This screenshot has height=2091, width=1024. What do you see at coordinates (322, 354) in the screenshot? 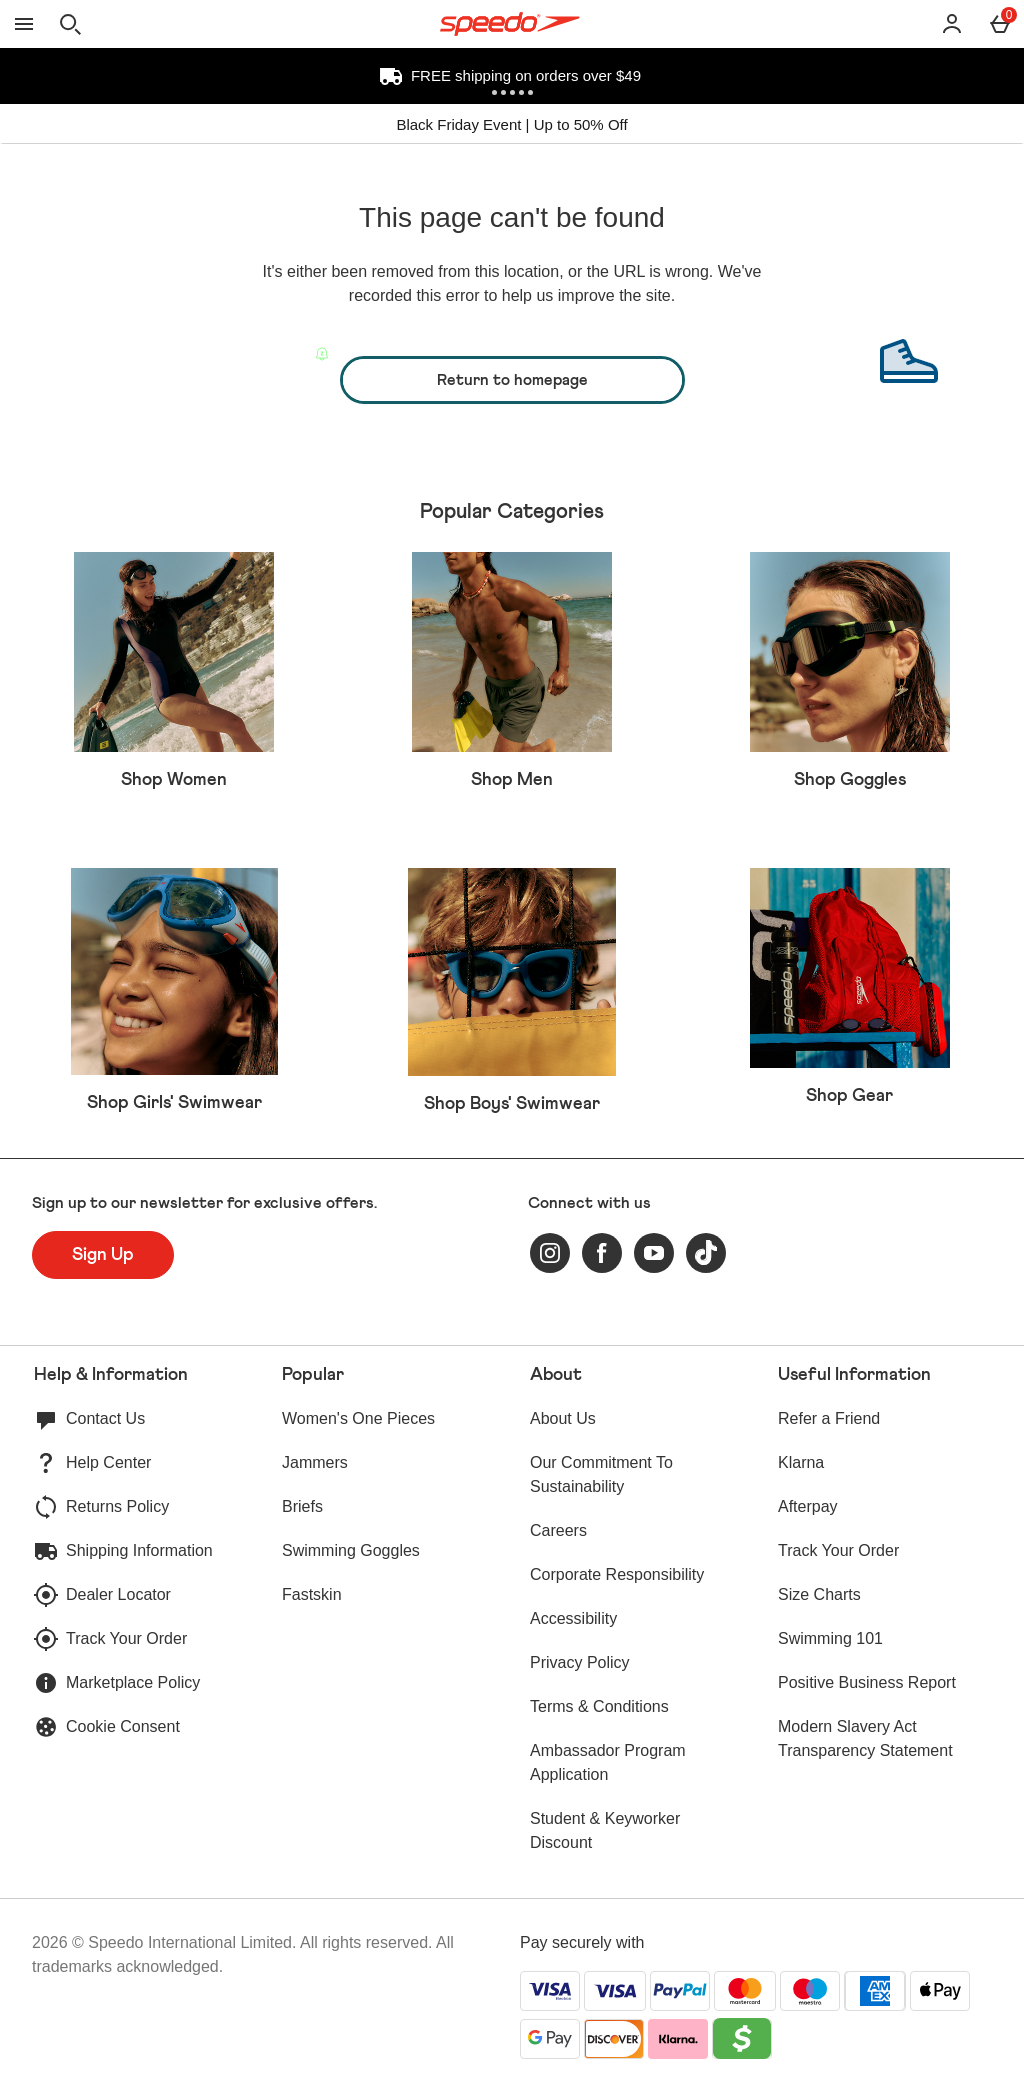
I see `enable sleep or snooze mode for notifications` at bounding box center [322, 354].